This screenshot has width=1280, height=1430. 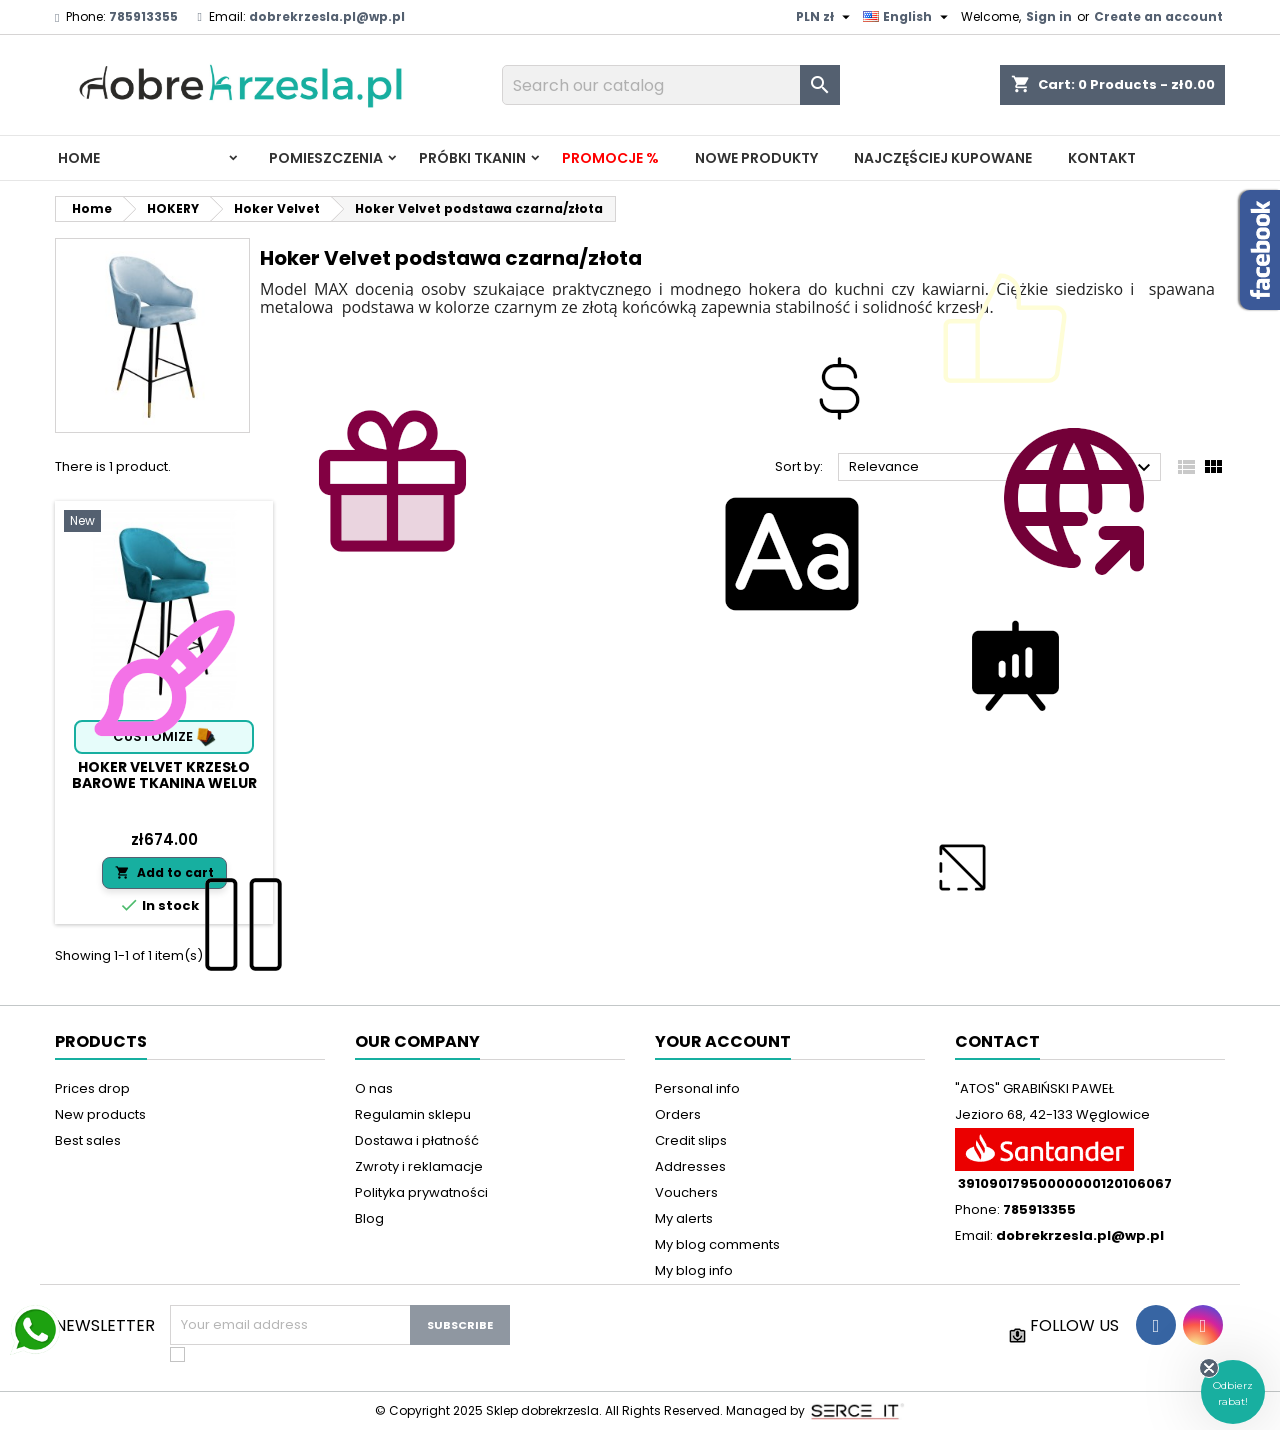 What do you see at coordinates (169, 675) in the screenshot?
I see `access drawing or painting tools` at bounding box center [169, 675].